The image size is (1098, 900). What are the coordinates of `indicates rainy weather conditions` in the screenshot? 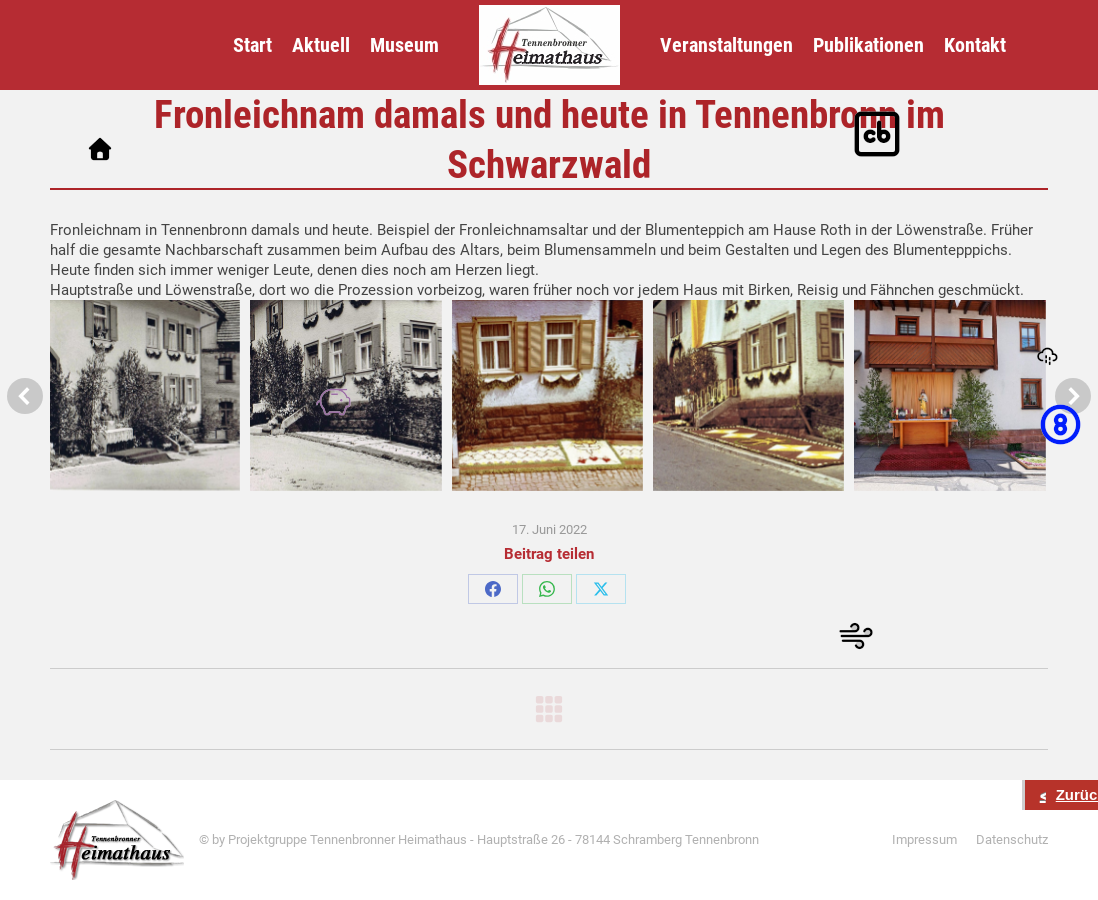 It's located at (1047, 355).